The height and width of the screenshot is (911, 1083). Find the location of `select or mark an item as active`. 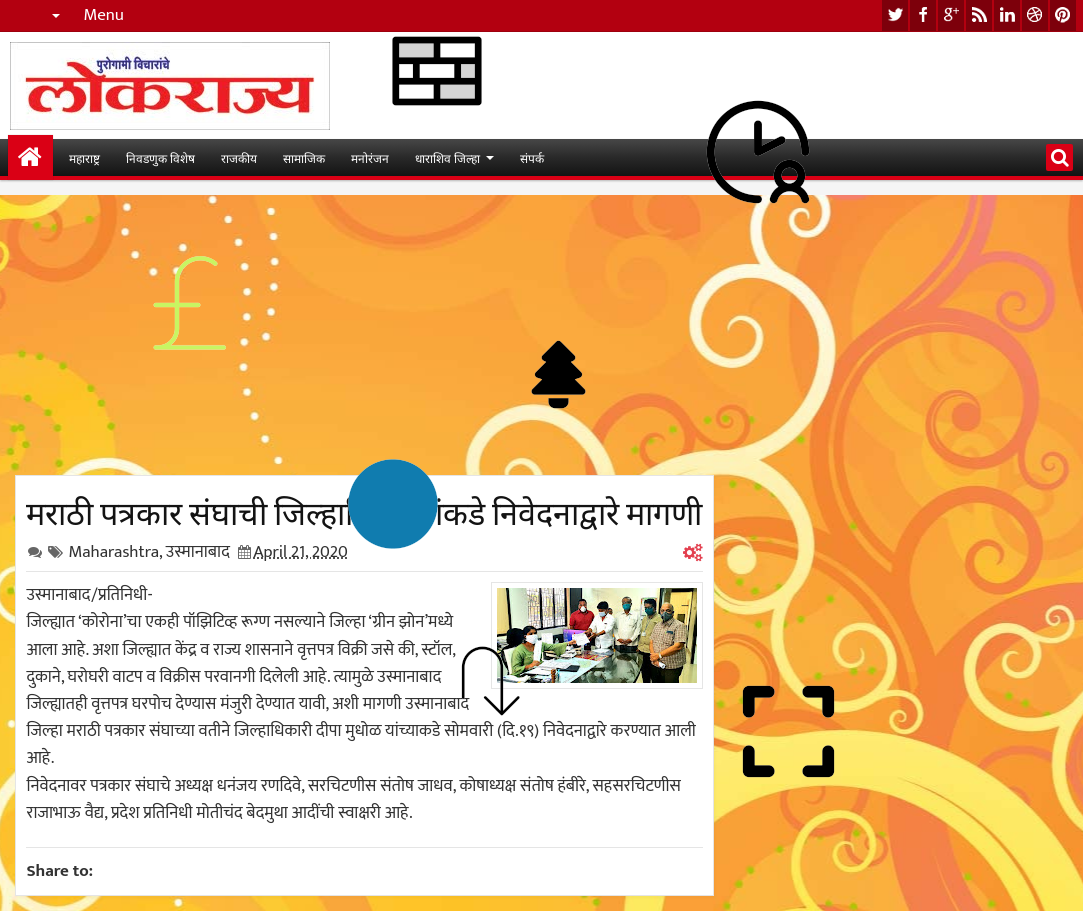

select or mark an item as active is located at coordinates (393, 504).